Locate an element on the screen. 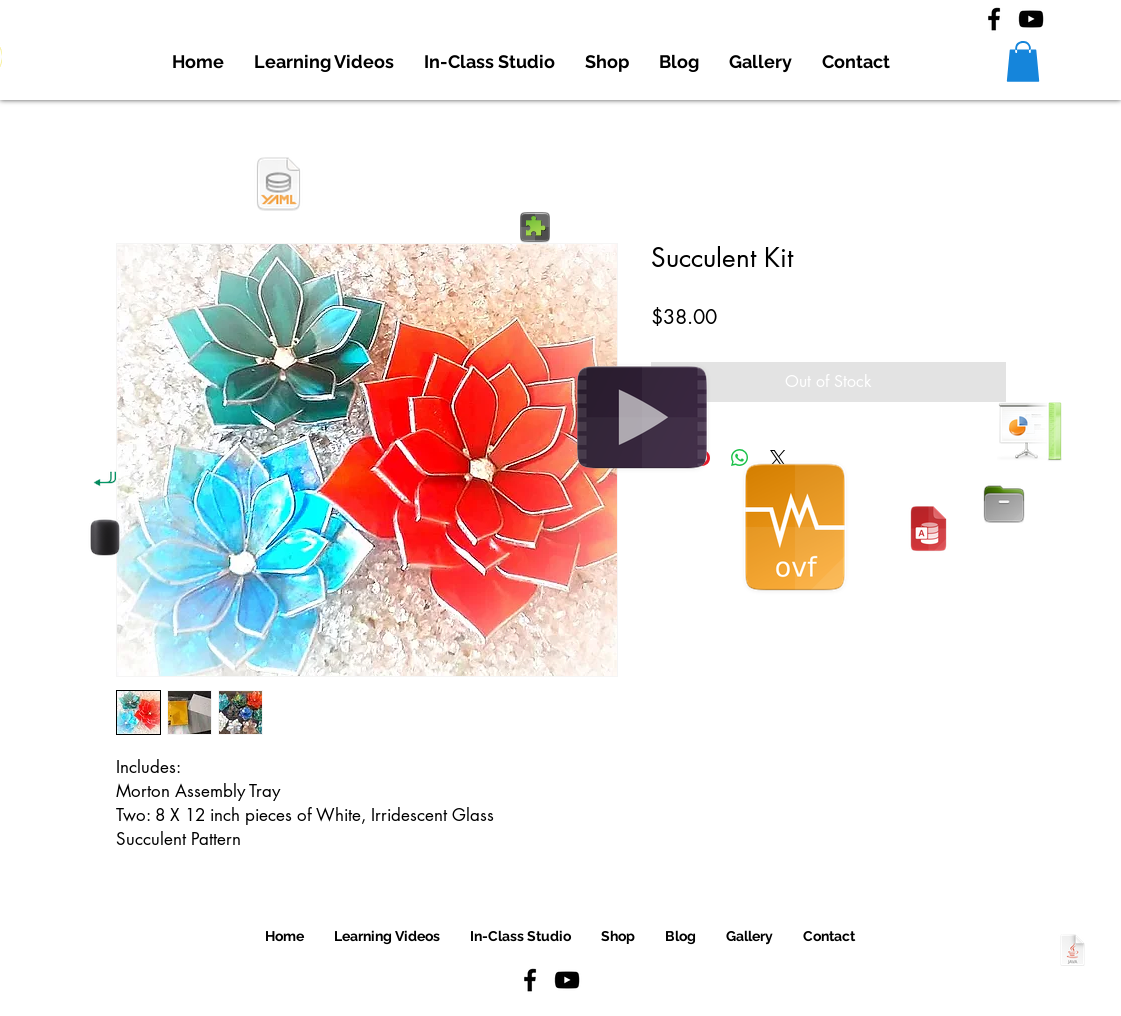 The height and width of the screenshot is (1016, 1121). presentation template file type is located at coordinates (1029, 429).